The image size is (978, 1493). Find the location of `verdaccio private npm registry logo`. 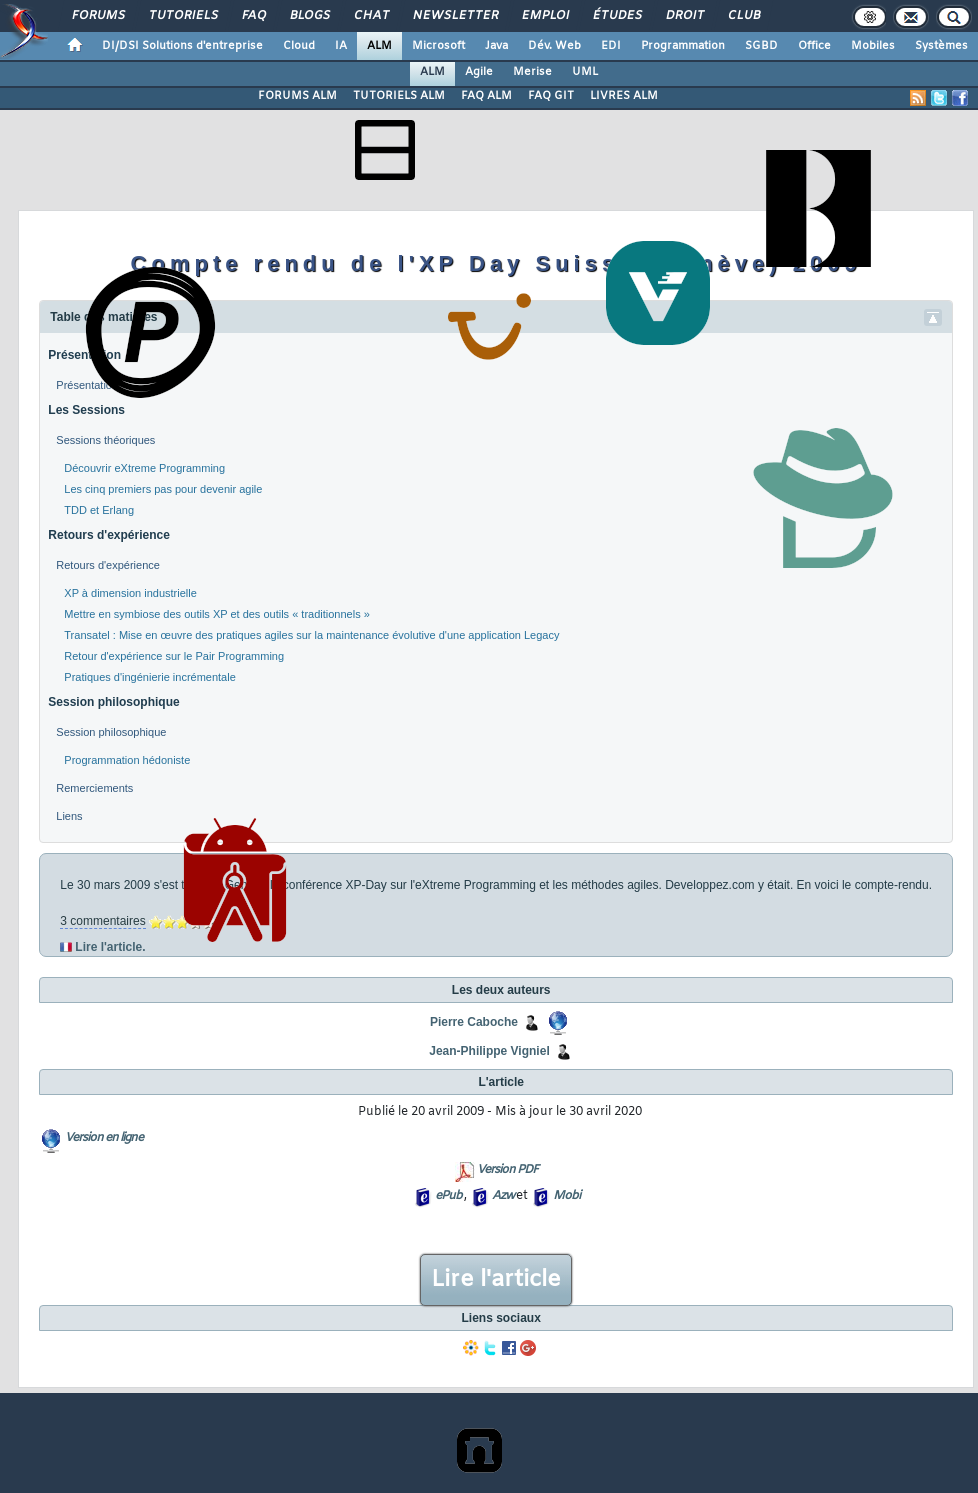

verdaccio private npm registry logo is located at coordinates (658, 293).